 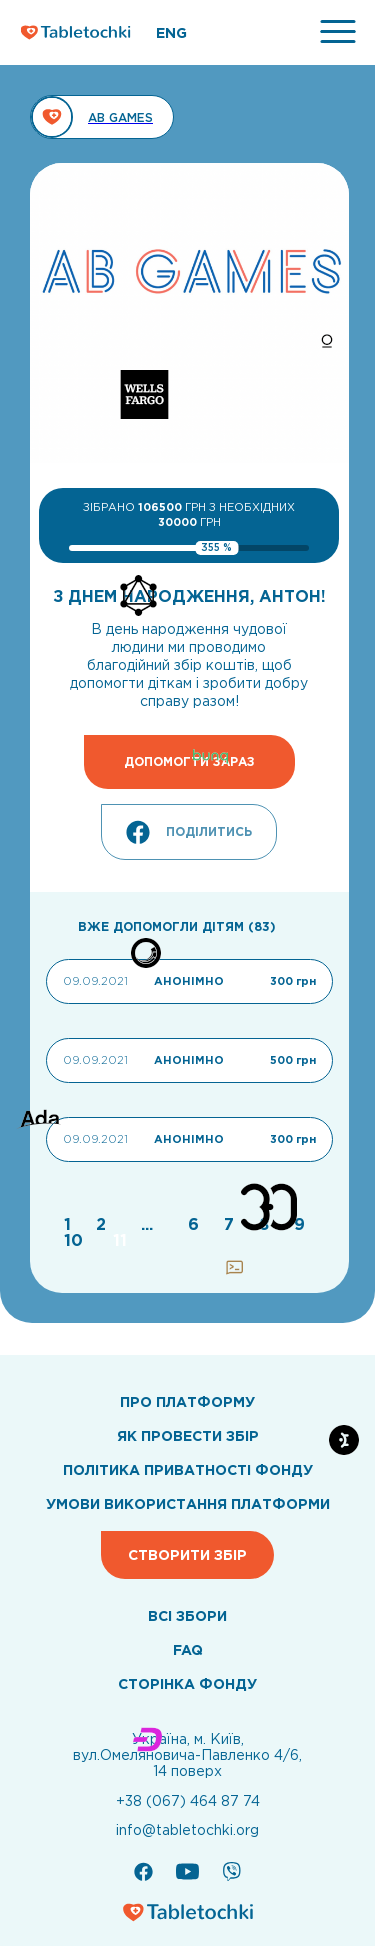 What do you see at coordinates (138, 595) in the screenshot?
I see `graphql api or technology indicator` at bounding box center [138, 595].